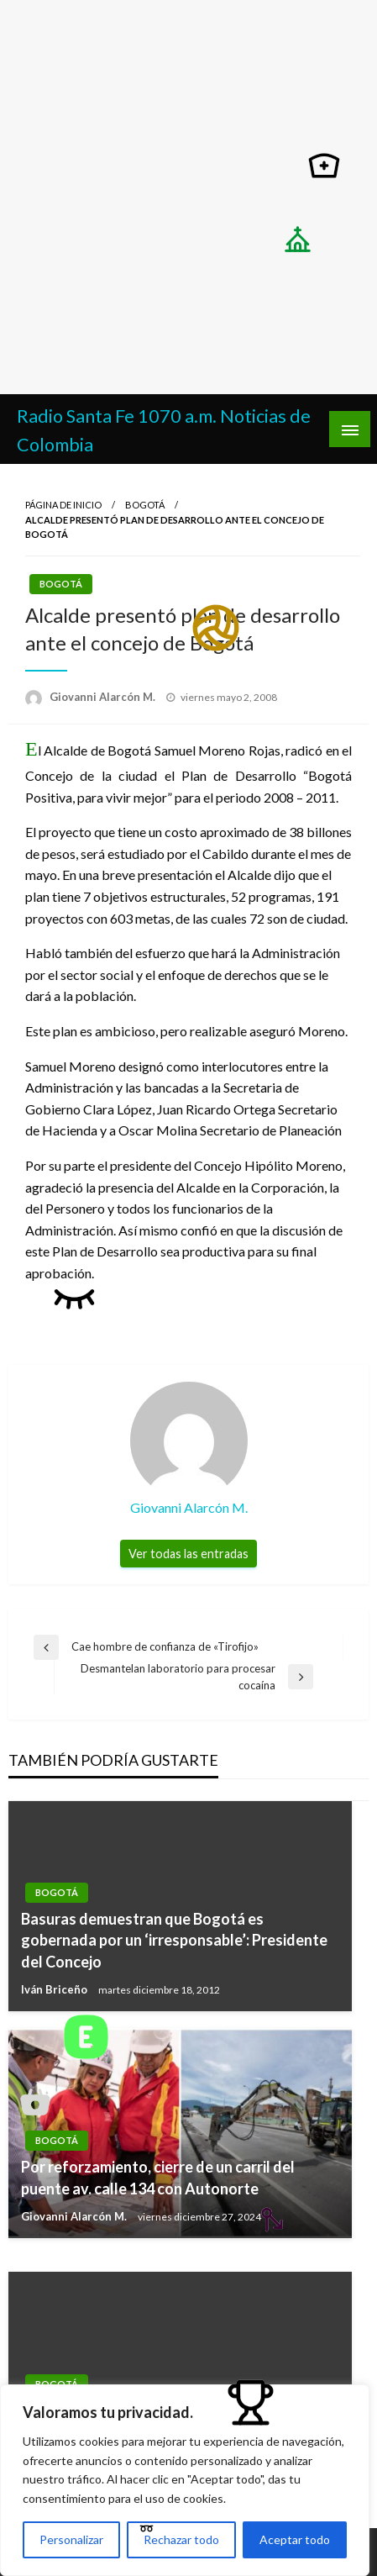 Image resolution: width=377 pixels, height=2576 pixels. I want to click on view achievements or awards, so click(250, 2402).